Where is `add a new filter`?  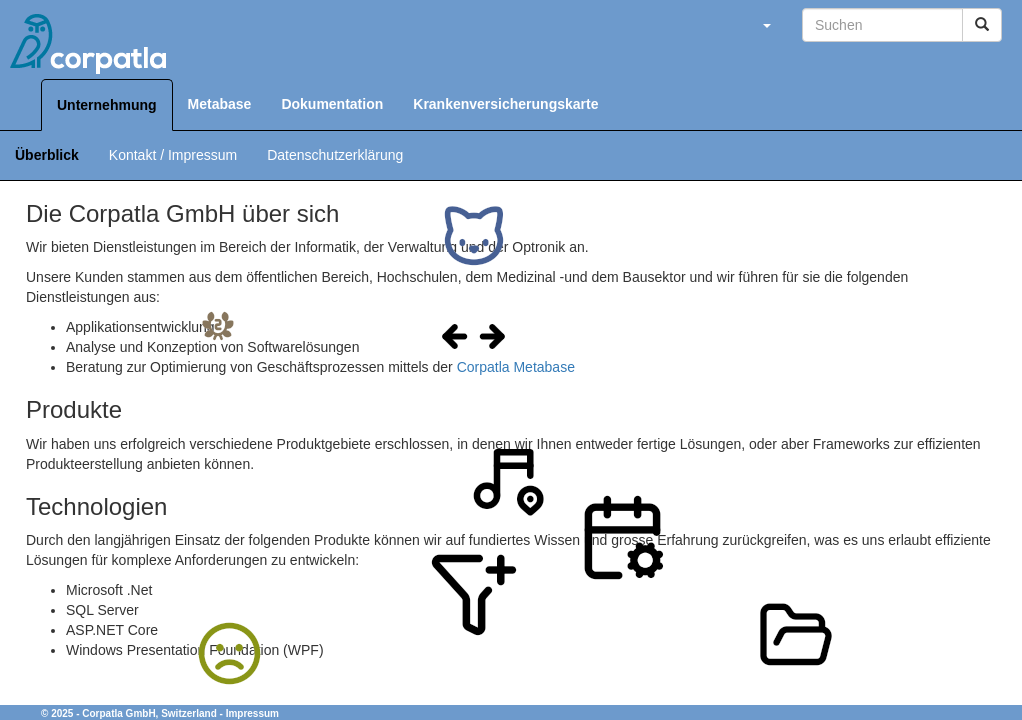 add a new filter is located at coordinates (474, 593).